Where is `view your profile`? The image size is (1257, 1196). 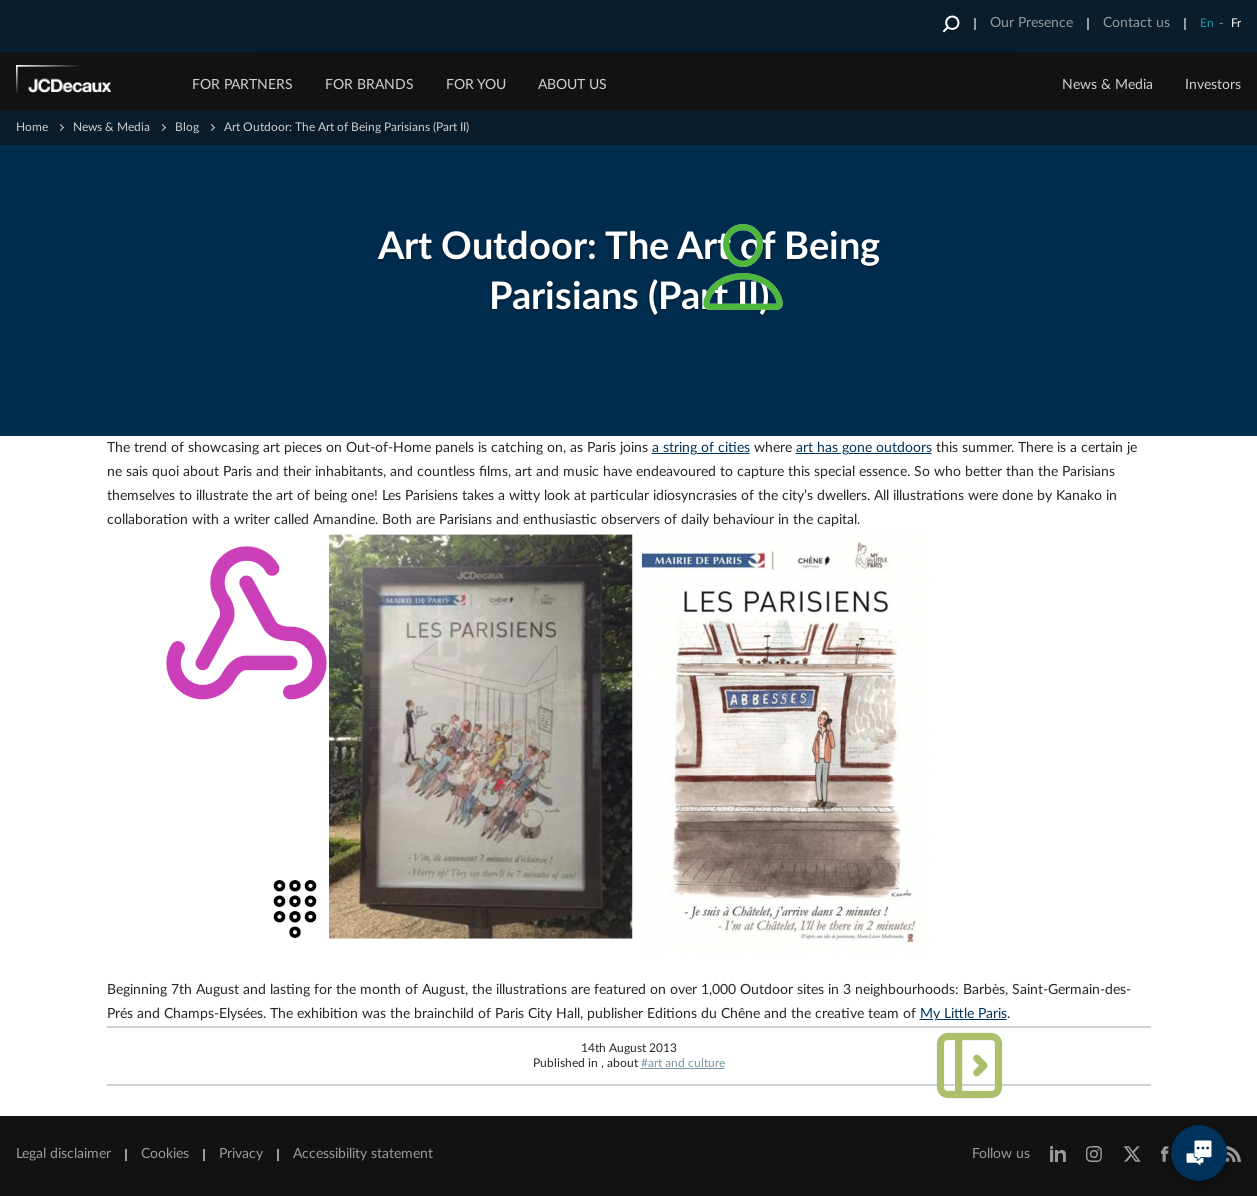
view your profile is located at coordinates (743, 267).